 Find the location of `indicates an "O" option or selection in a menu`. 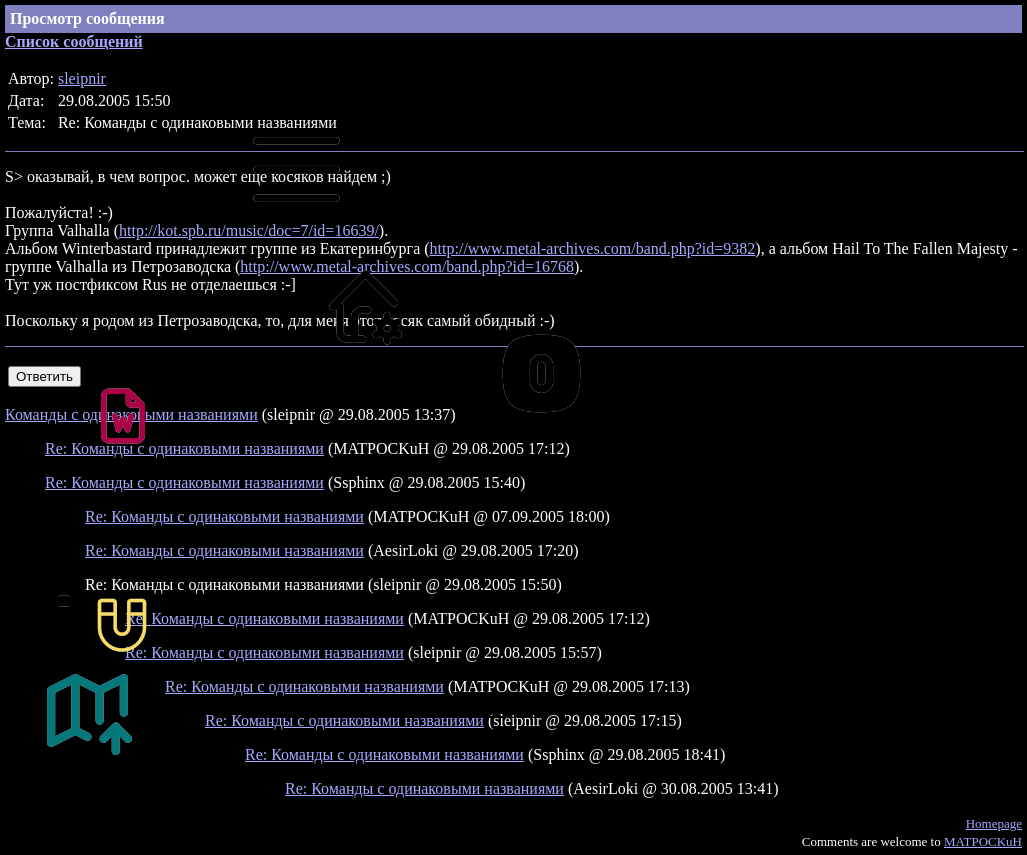

indicates an "O" option or selection in a menu is located at coordinates (541, 373).